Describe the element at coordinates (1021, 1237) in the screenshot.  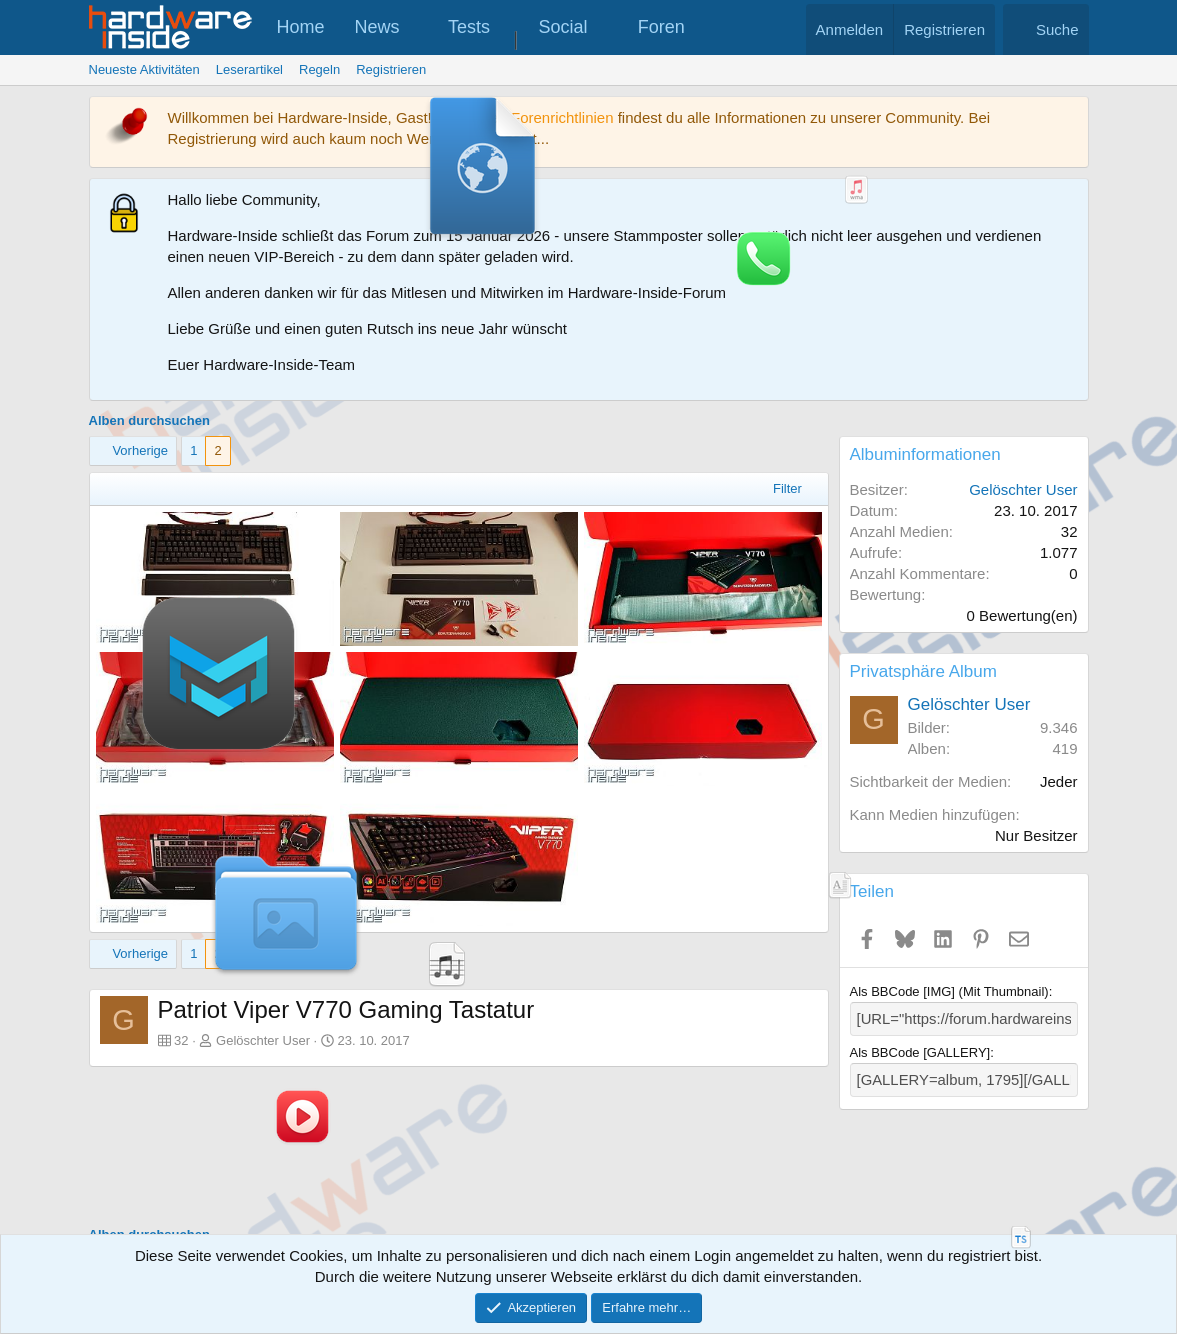
I see `a typescript source code file` at that location.